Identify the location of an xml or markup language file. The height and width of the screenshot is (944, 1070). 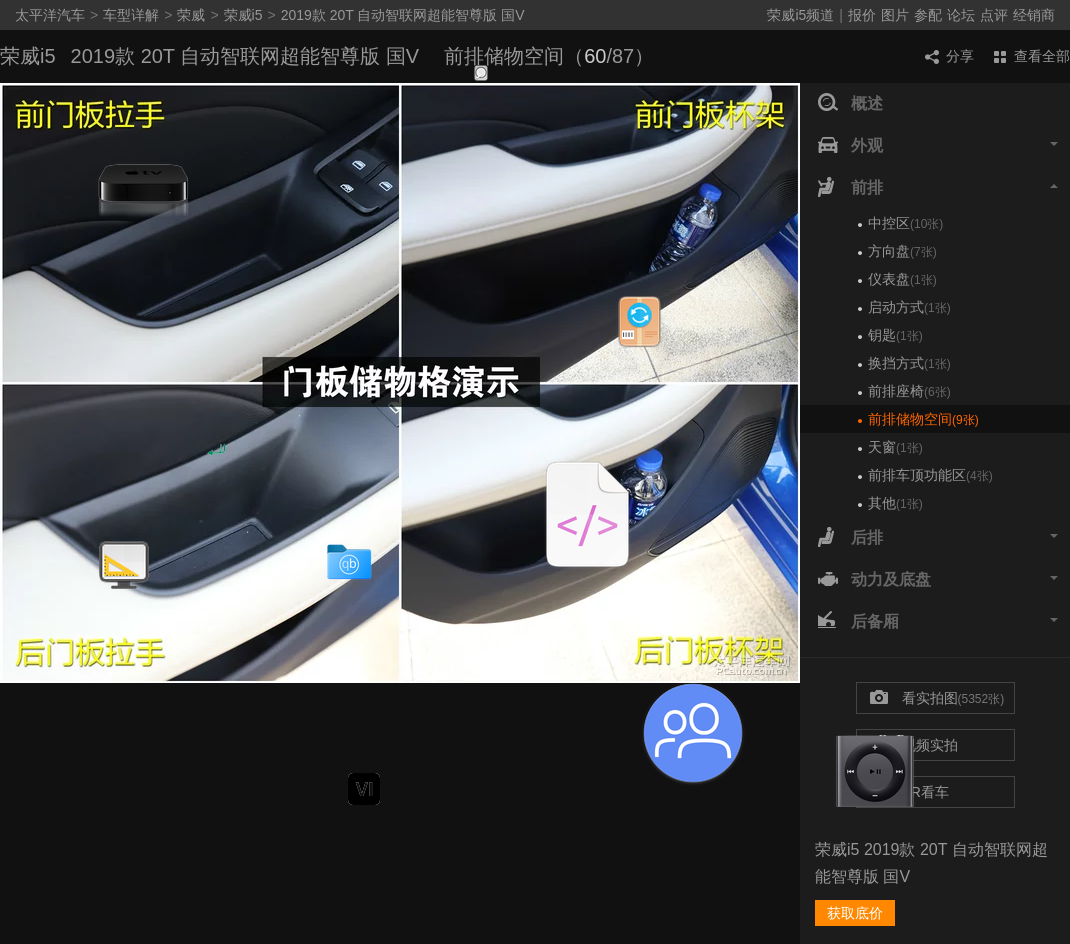
(587, 514).